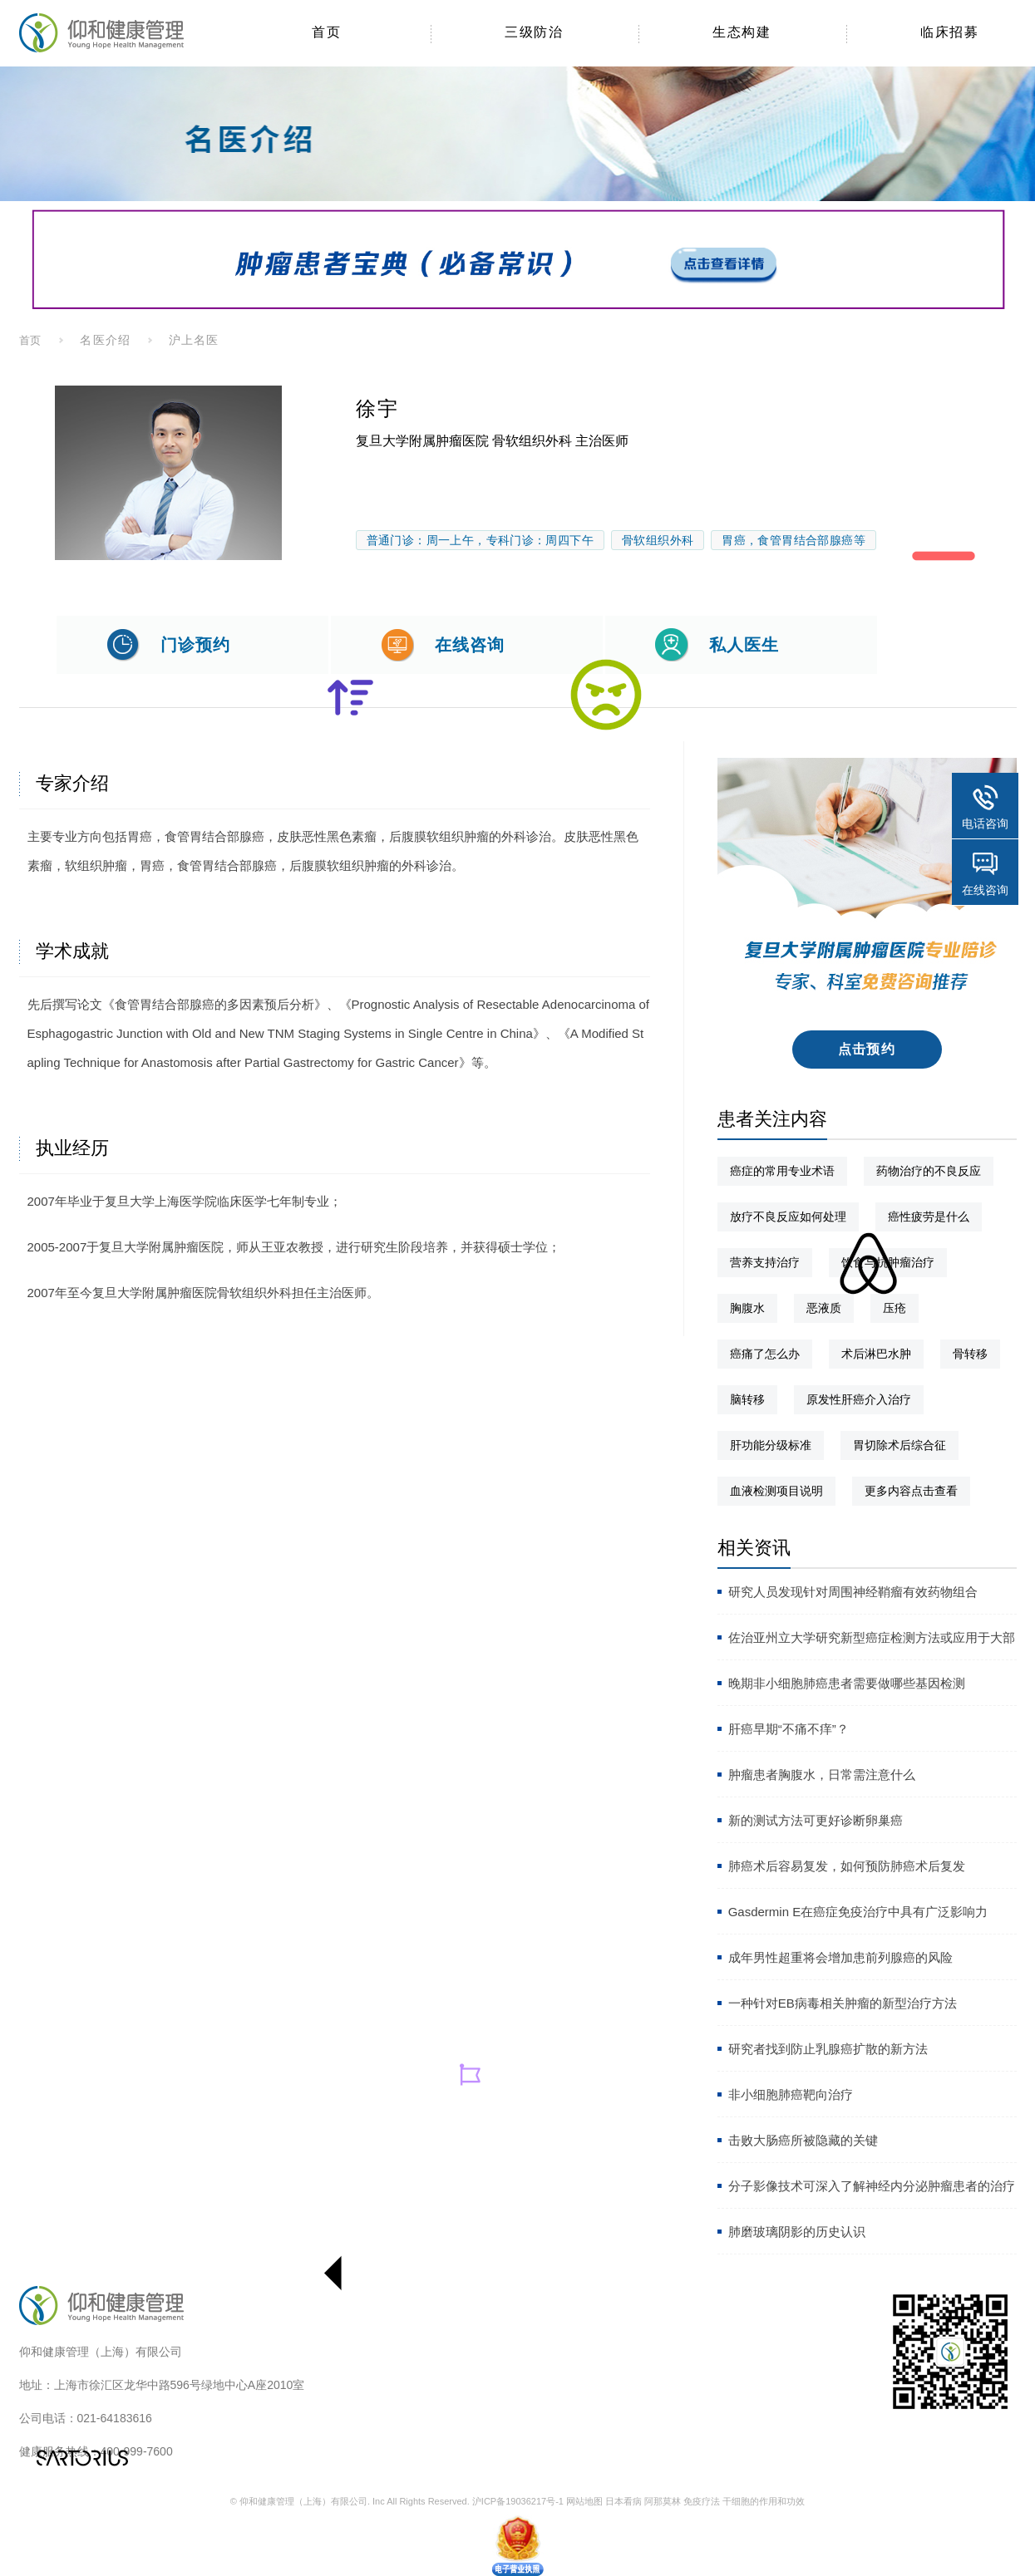 This screenshot has width=1035, height=2576. I want to click on express anger or frustration in a reaction, so click(606, 695).